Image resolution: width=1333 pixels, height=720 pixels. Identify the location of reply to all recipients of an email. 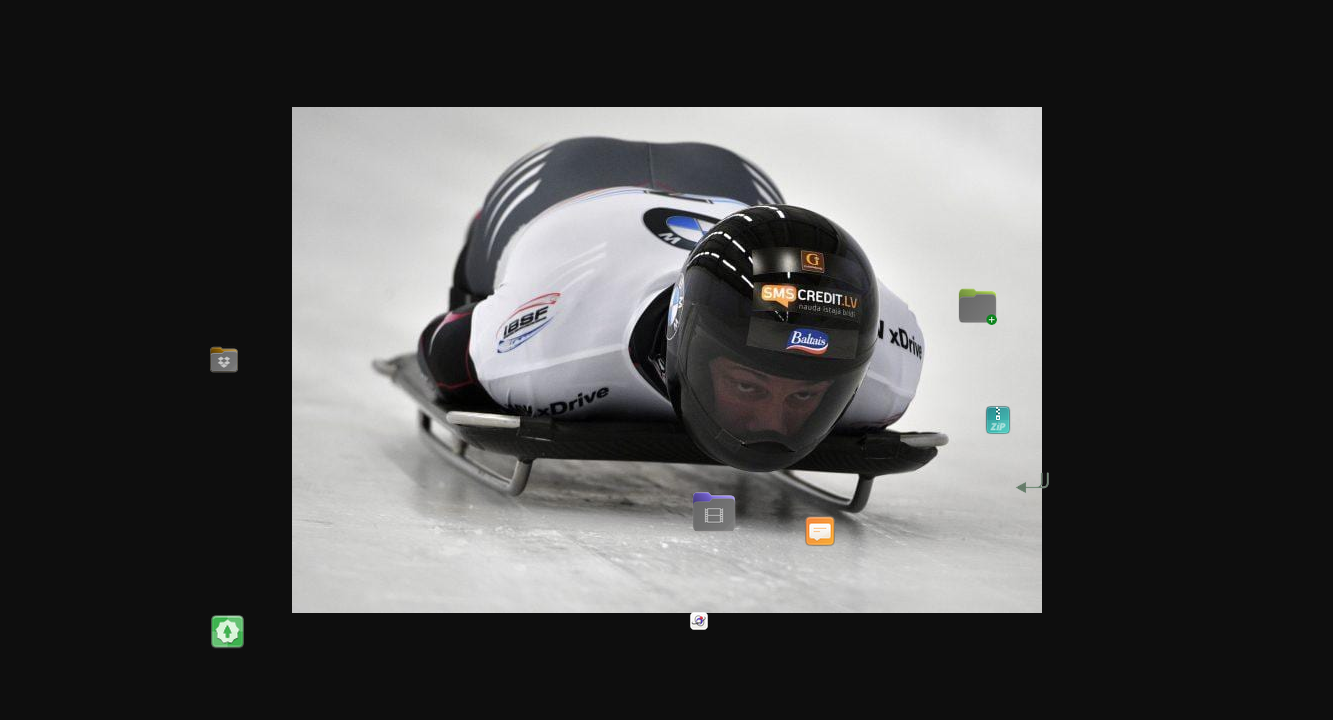
(1031, 480).